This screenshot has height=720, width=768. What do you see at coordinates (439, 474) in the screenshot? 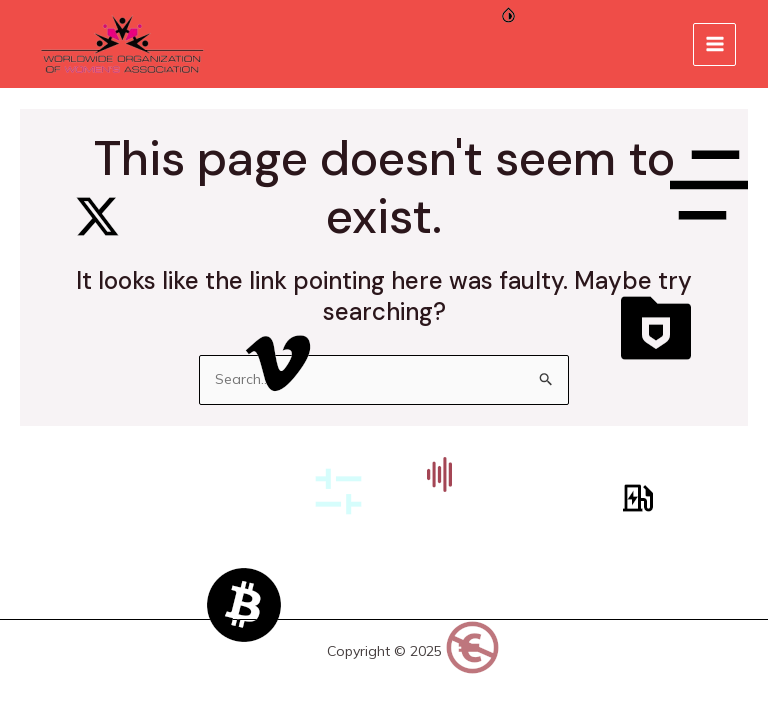
I see `open clyp audio sharing platform` at bounding box center [439, 474].